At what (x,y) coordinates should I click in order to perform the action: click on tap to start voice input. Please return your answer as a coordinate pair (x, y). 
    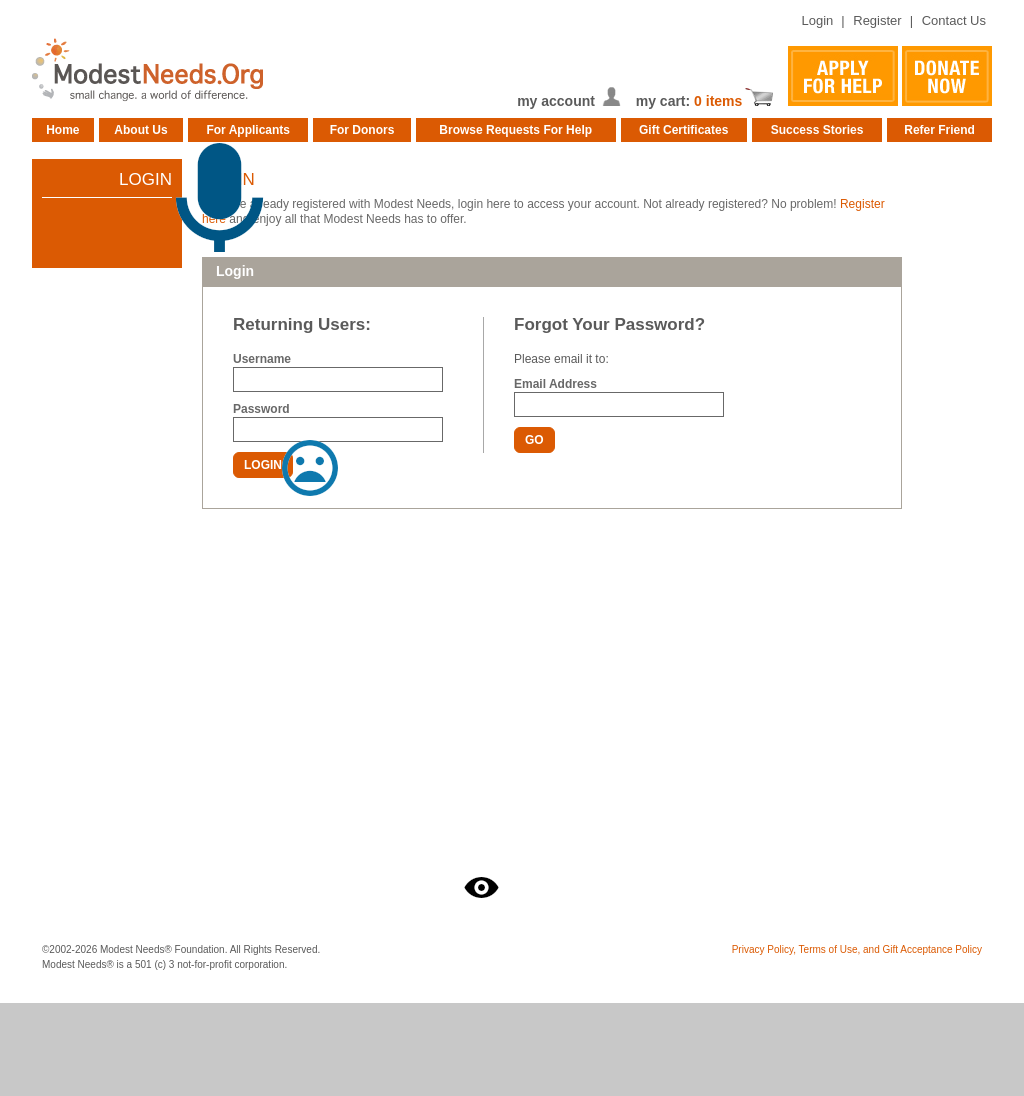
    Looking at the image, I should click on (219, 197).